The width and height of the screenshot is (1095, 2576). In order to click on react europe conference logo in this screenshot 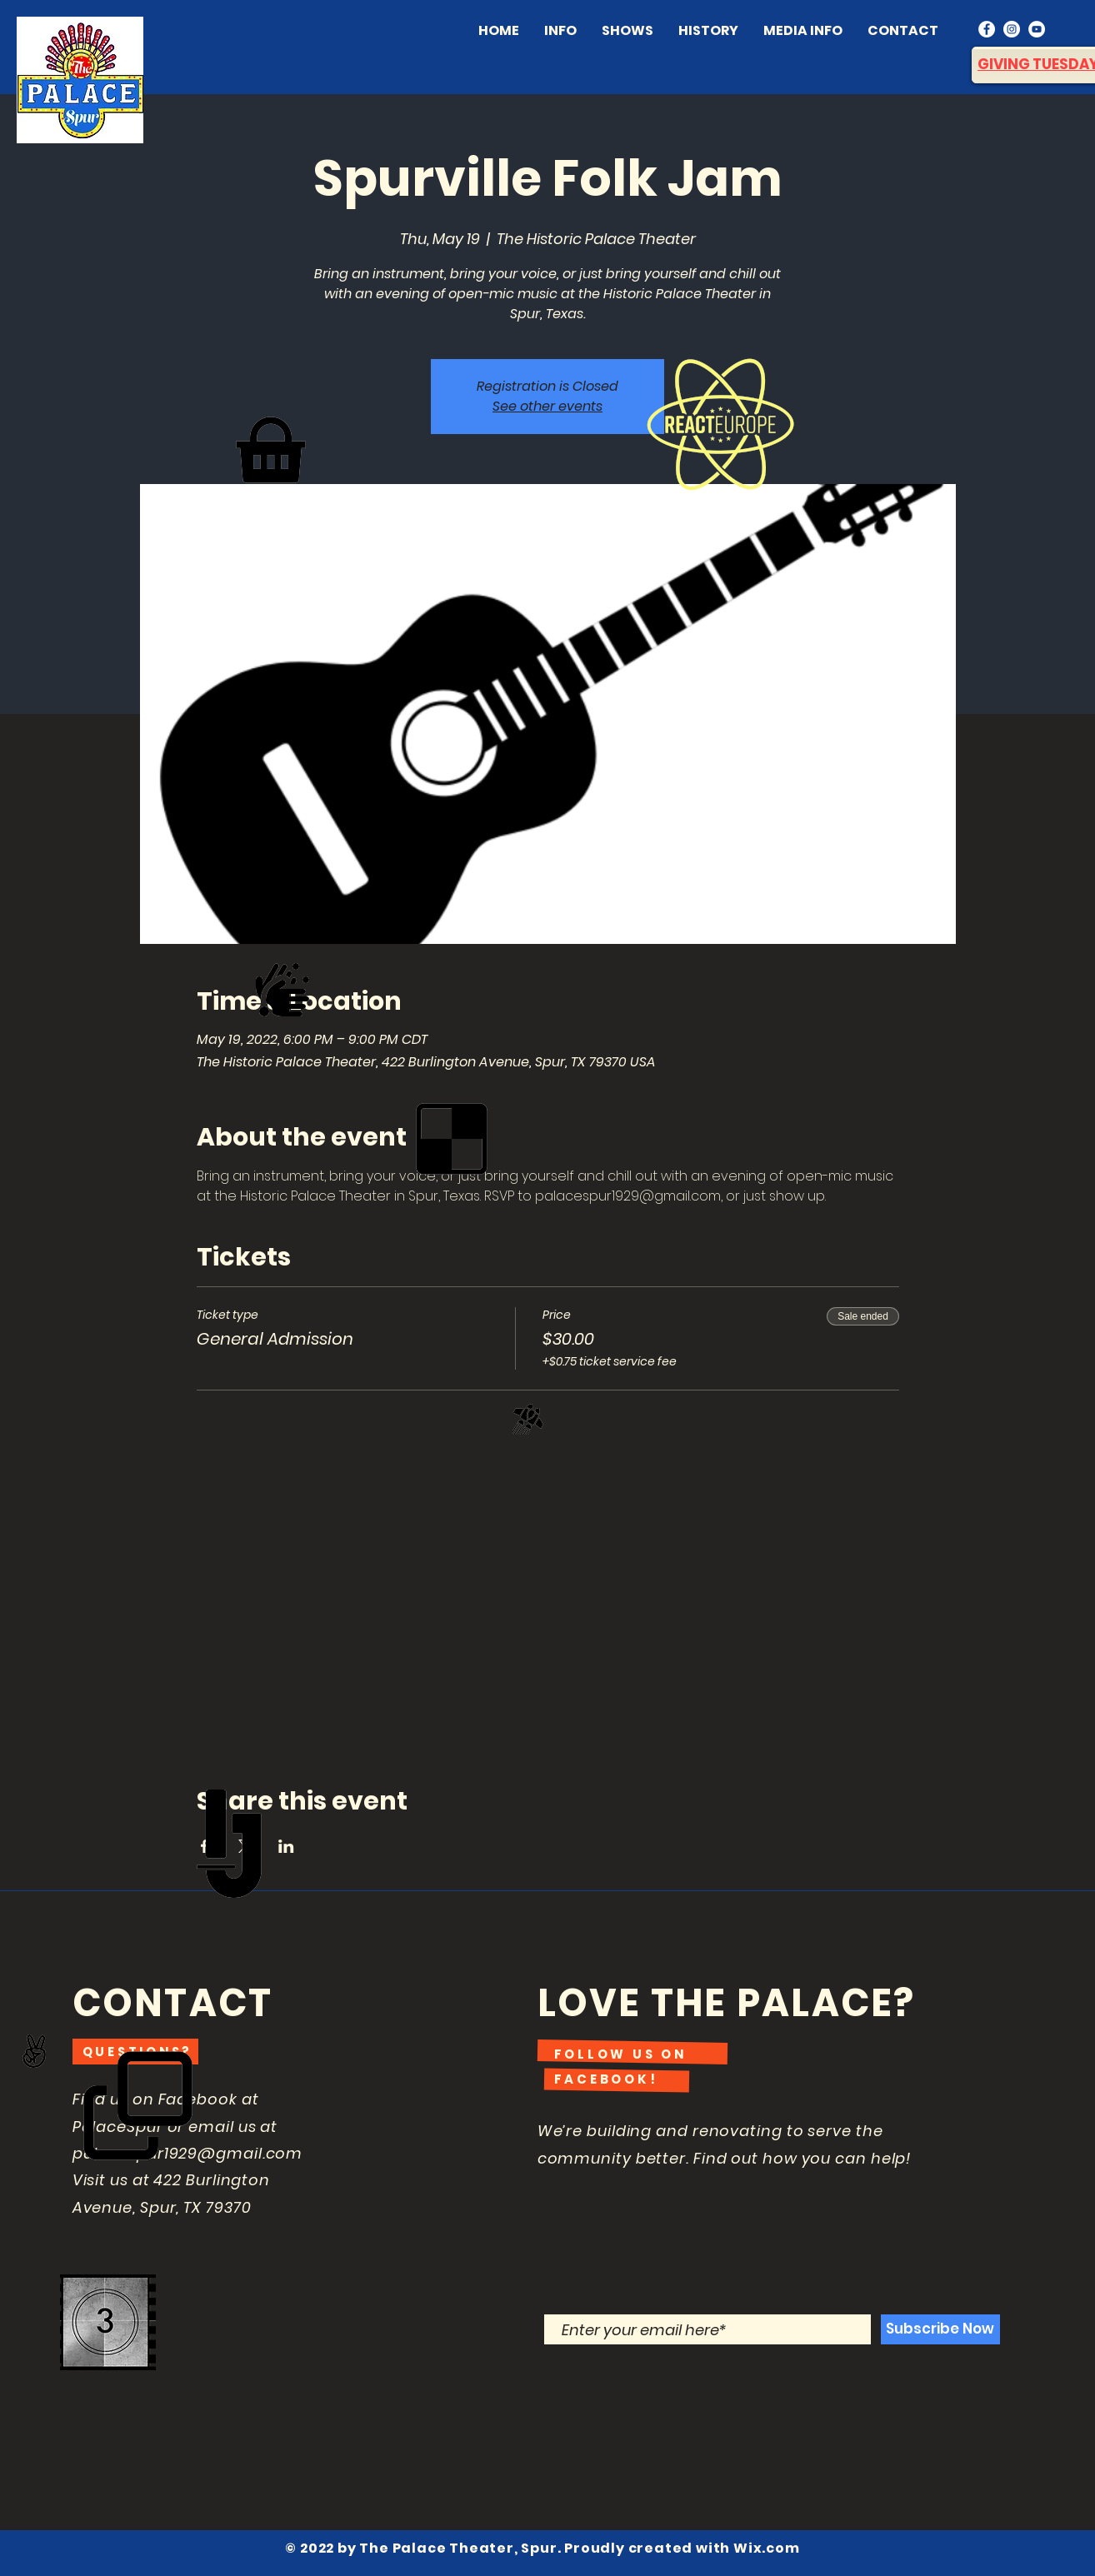, I will do `click(720, 424)`.